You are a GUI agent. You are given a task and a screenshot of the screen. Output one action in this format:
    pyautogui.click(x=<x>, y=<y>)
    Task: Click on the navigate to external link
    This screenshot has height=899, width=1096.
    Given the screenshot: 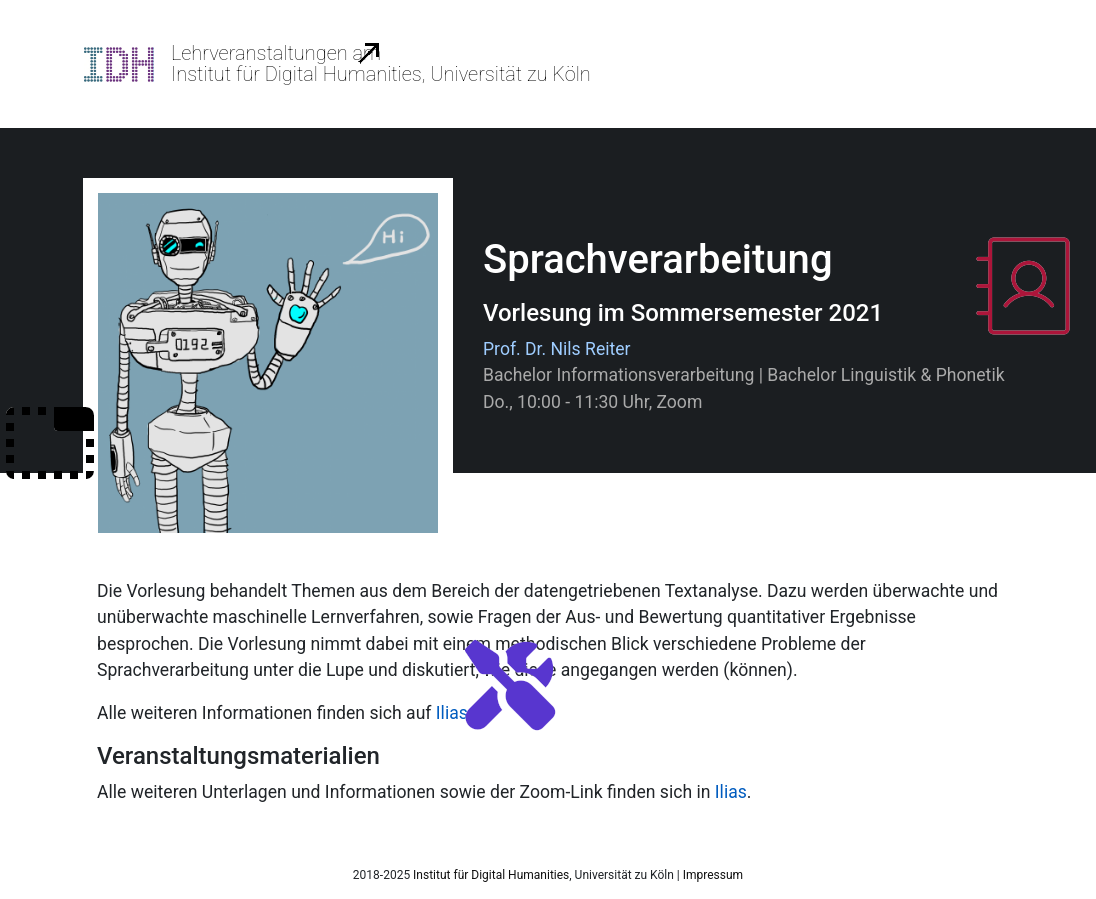 What is the action you would take?
    pyautogui.click(x=369, y=52)
    